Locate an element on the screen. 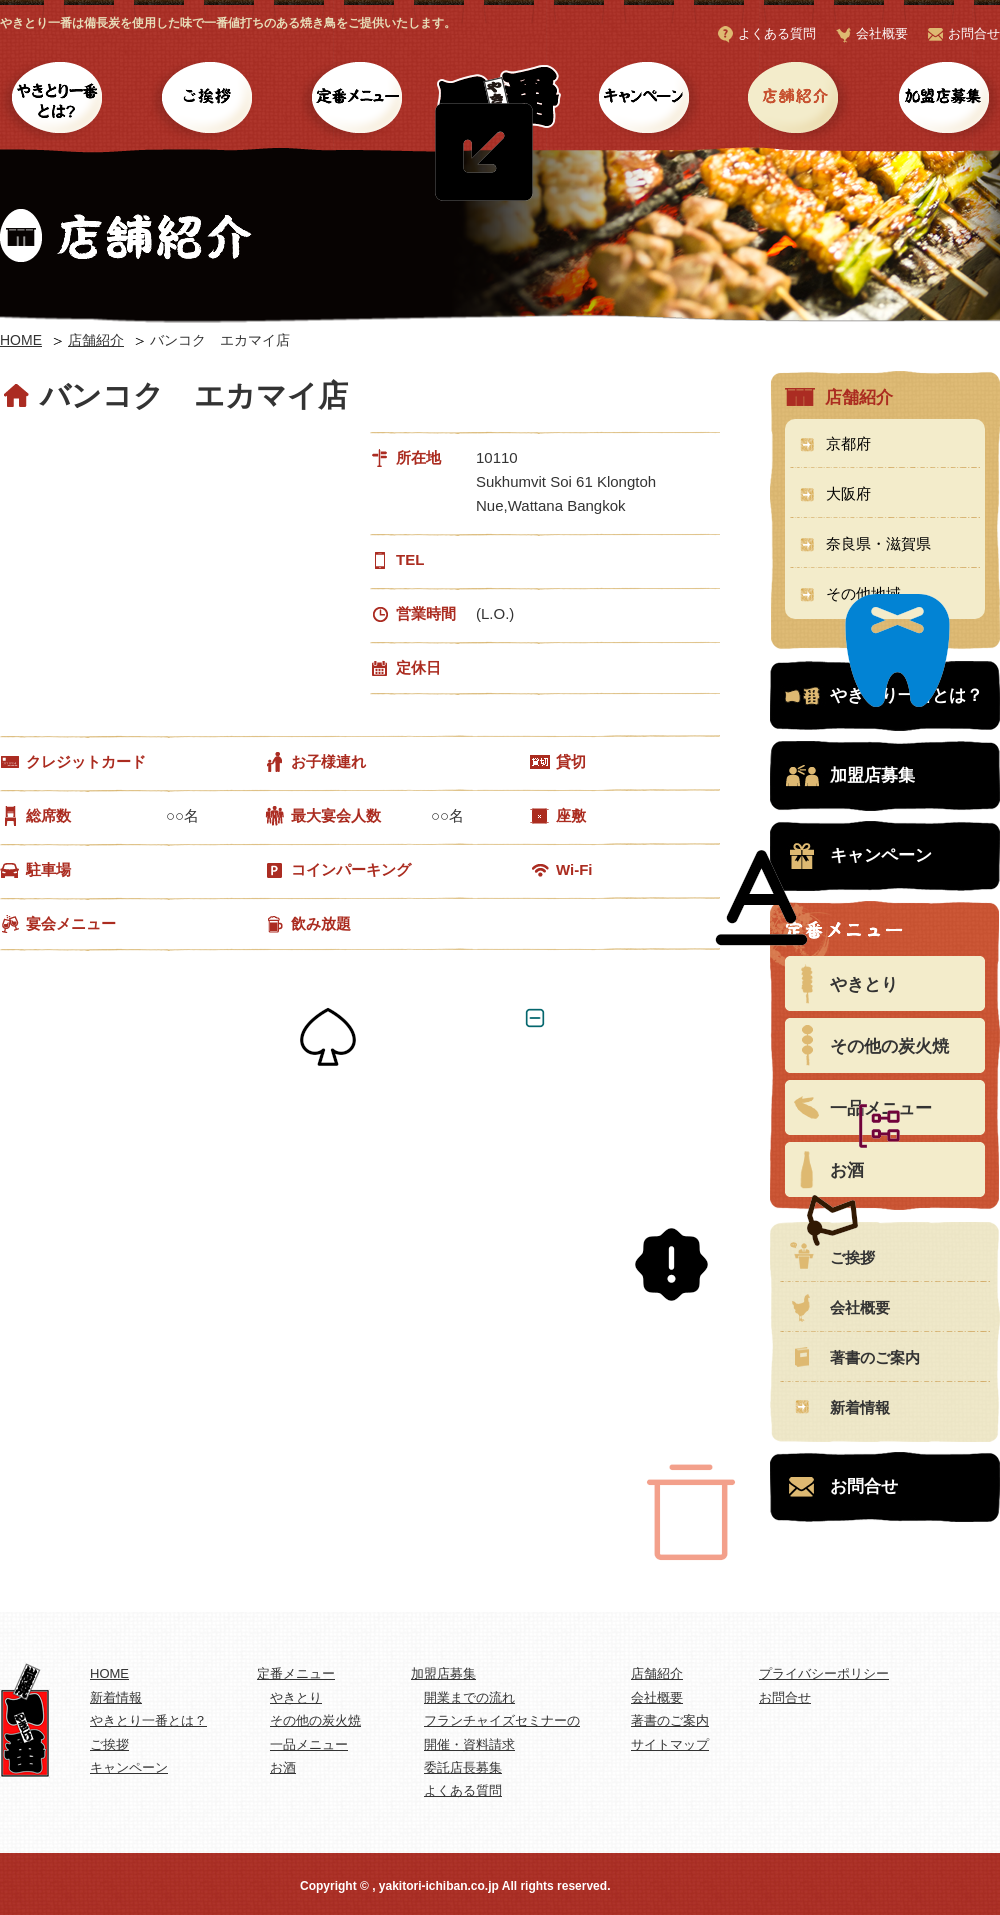 The image size is (1000, 1915). move content to bottom-left corner is located at coordinates (484, 152).